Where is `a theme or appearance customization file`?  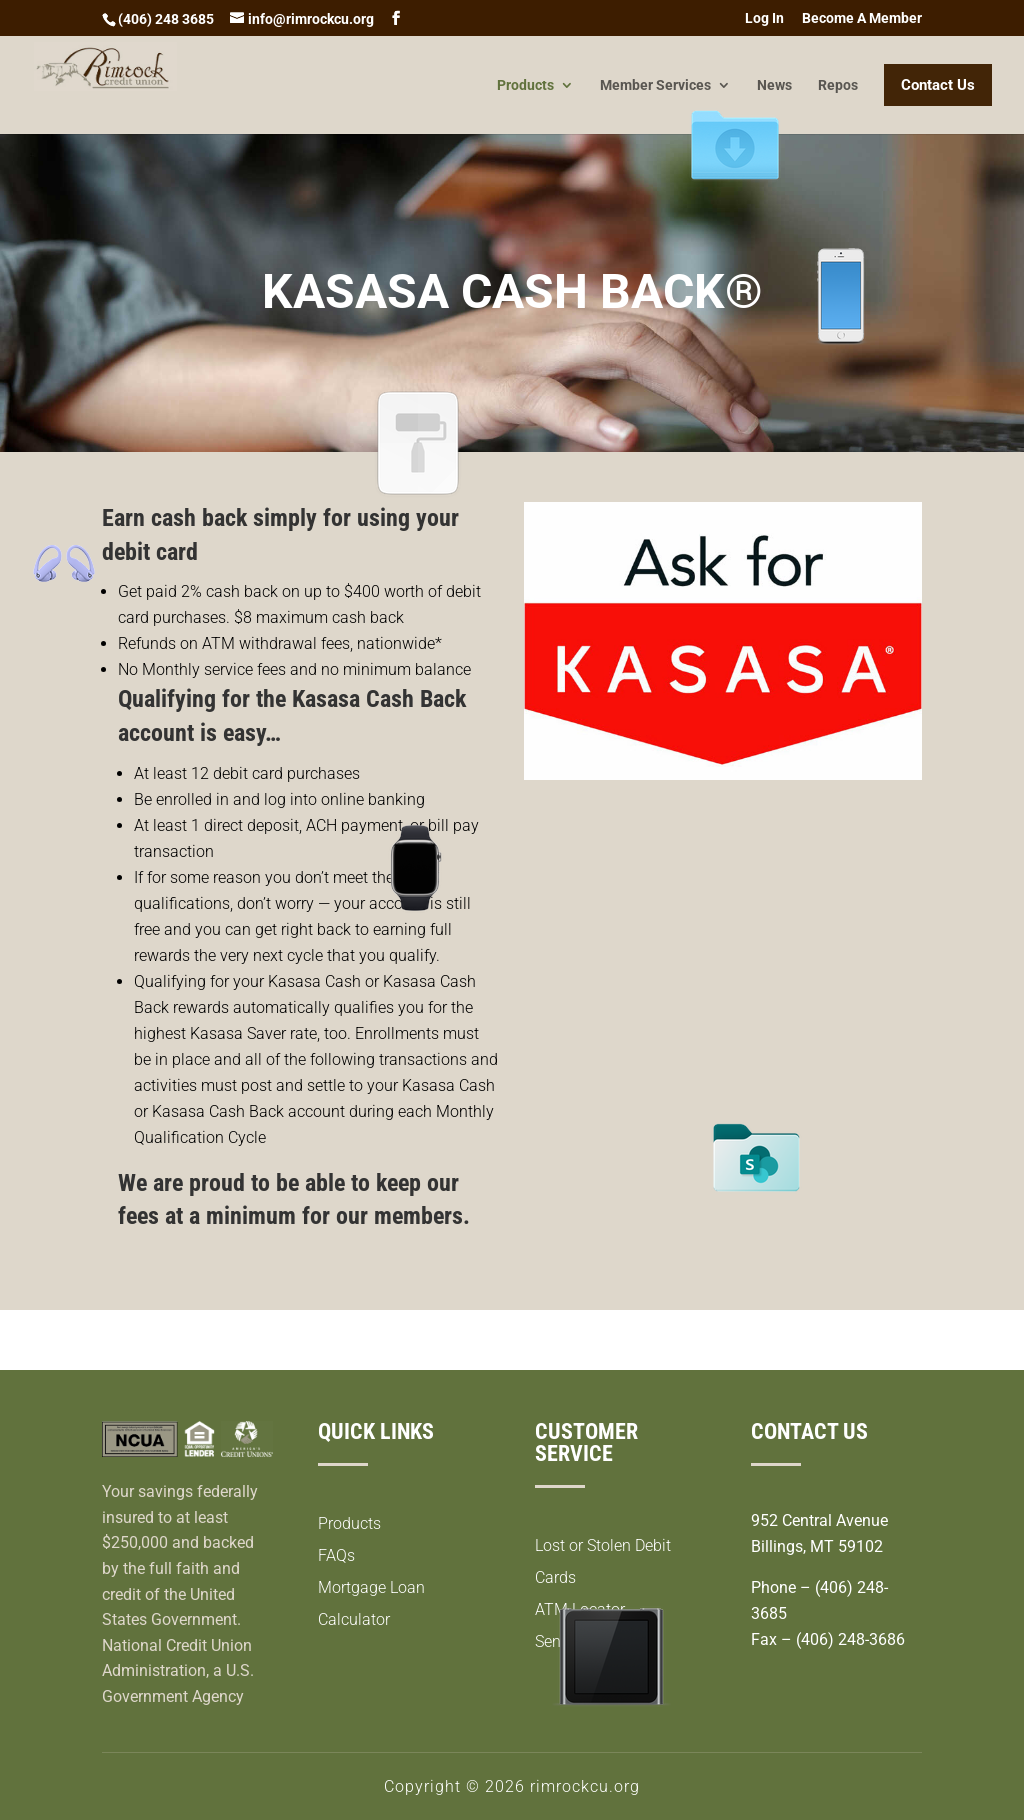
a theme or appearance customization file is located at coordinates (418, 443).